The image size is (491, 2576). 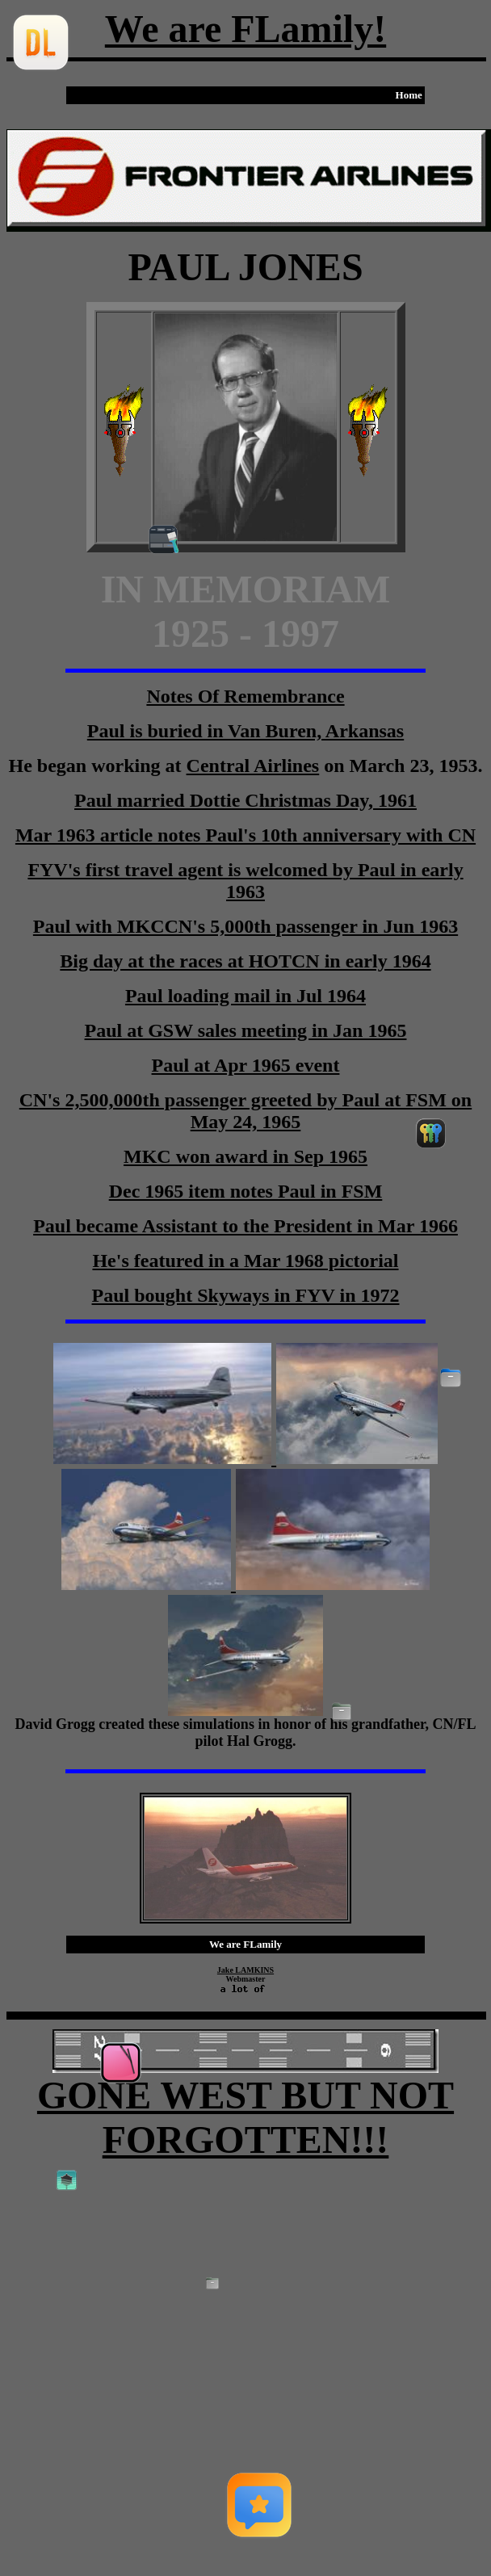 What do you see at coordinates (66, 2180) in the screenshot?
I see `launch the GNOME Mines puzzle game` at bounding box center [66, 2180].